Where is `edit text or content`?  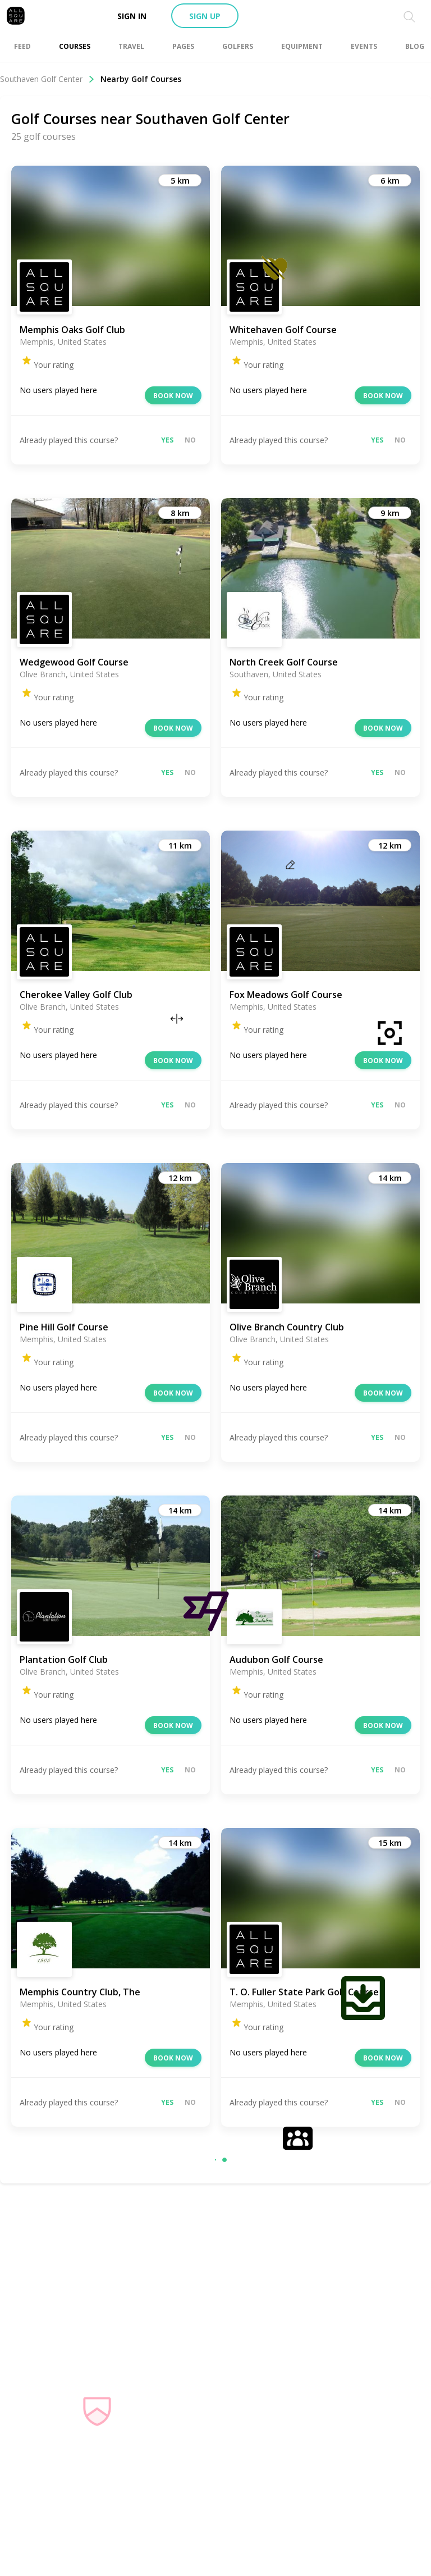 edit text or content is located at coordinates (290, 865).